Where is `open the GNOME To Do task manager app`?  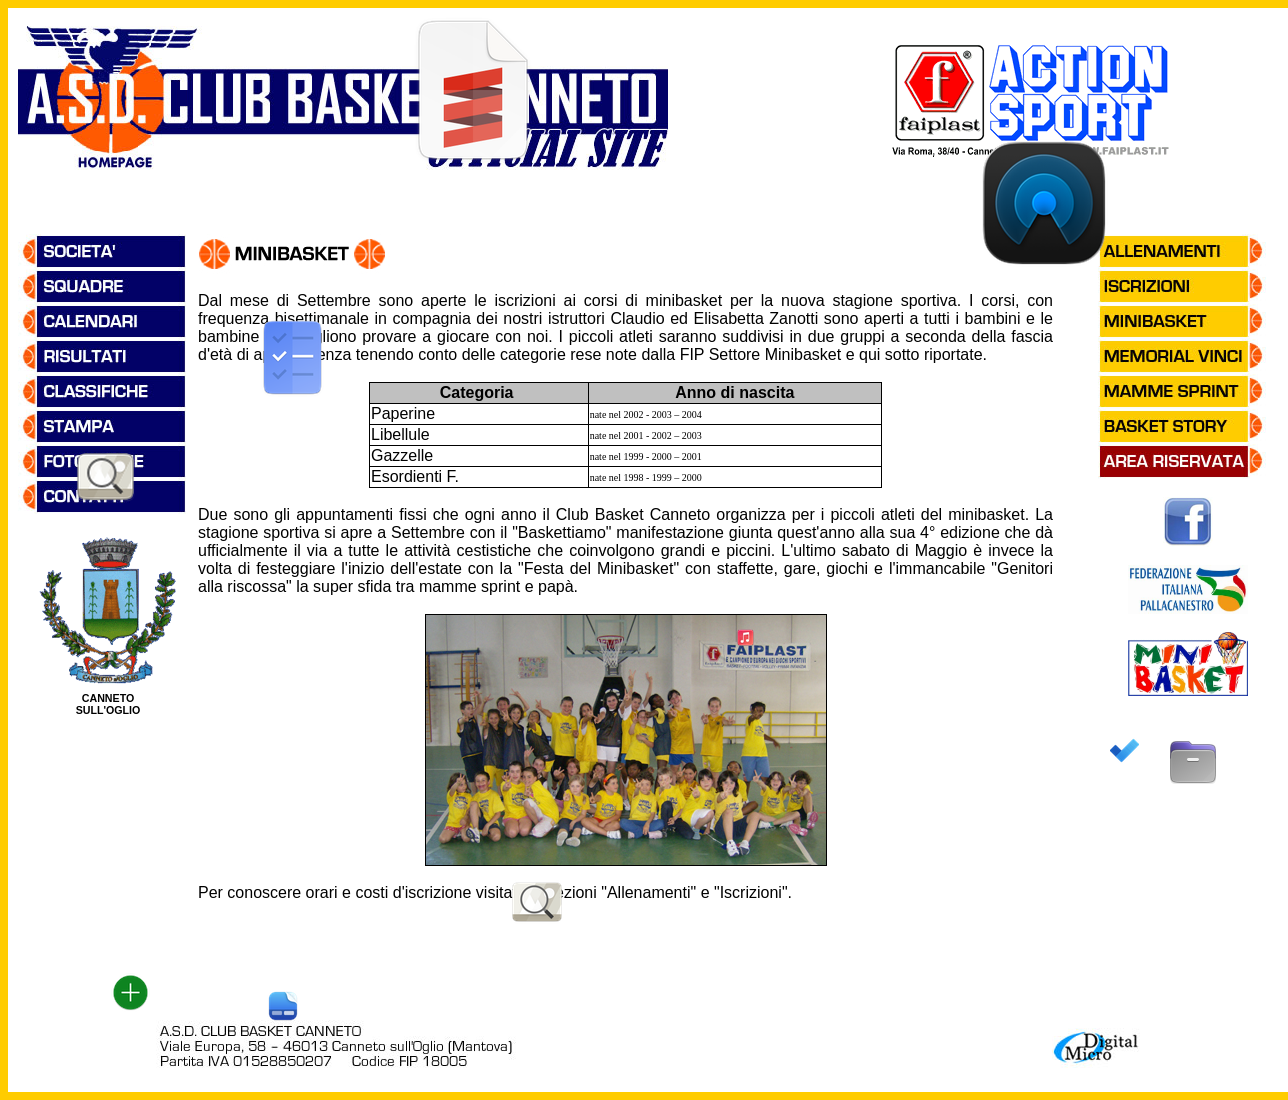
open the GNOME To Do task manager app is located at coordinates (292, 357).